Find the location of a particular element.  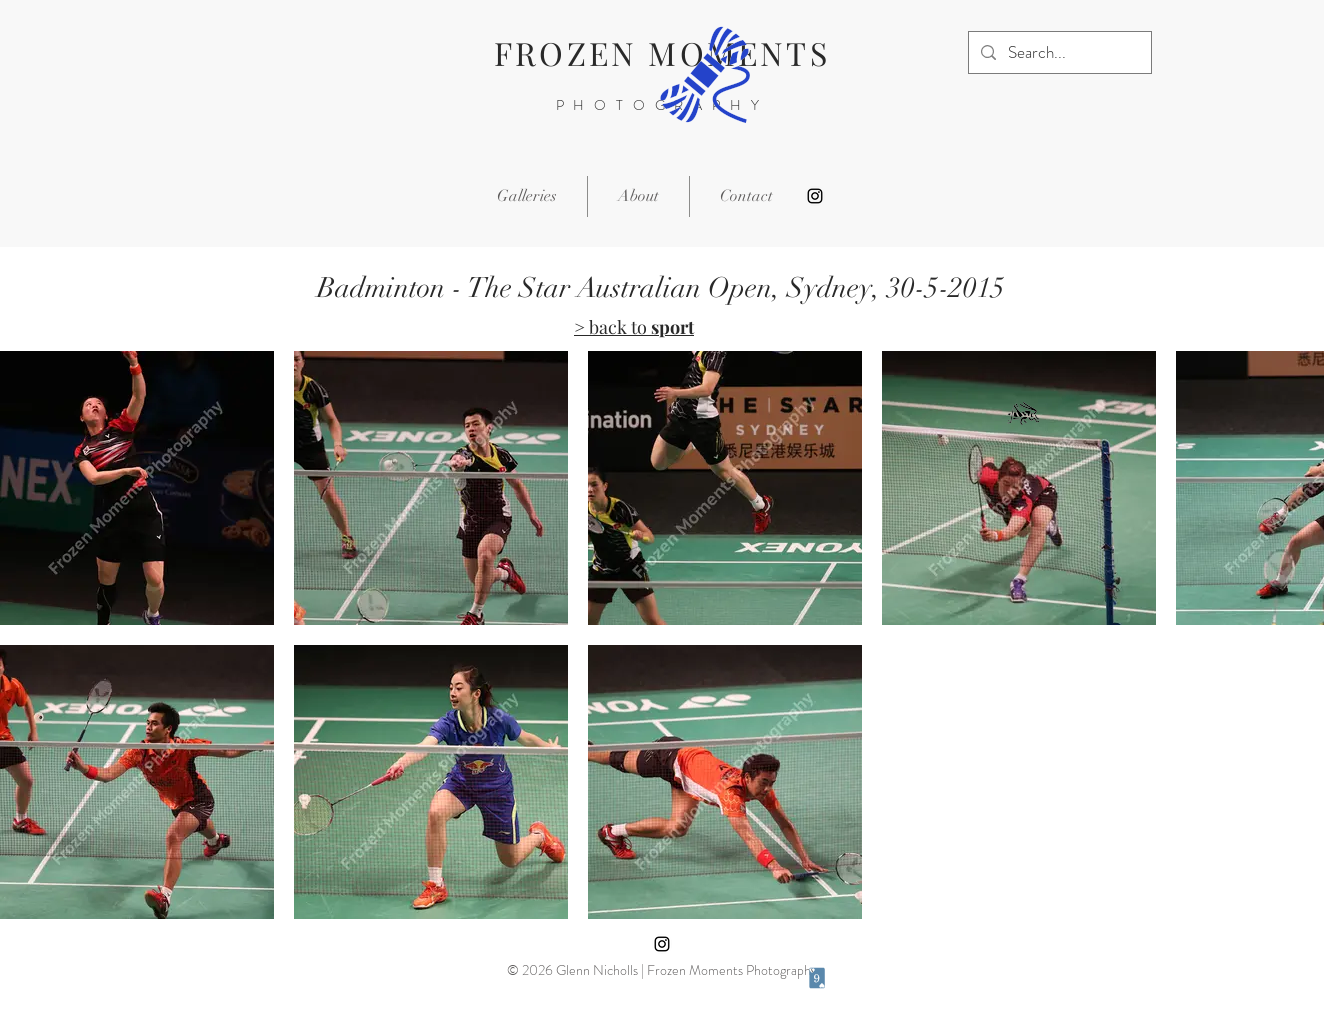

nine of hearts playing card is located at coordinates (817, 978).